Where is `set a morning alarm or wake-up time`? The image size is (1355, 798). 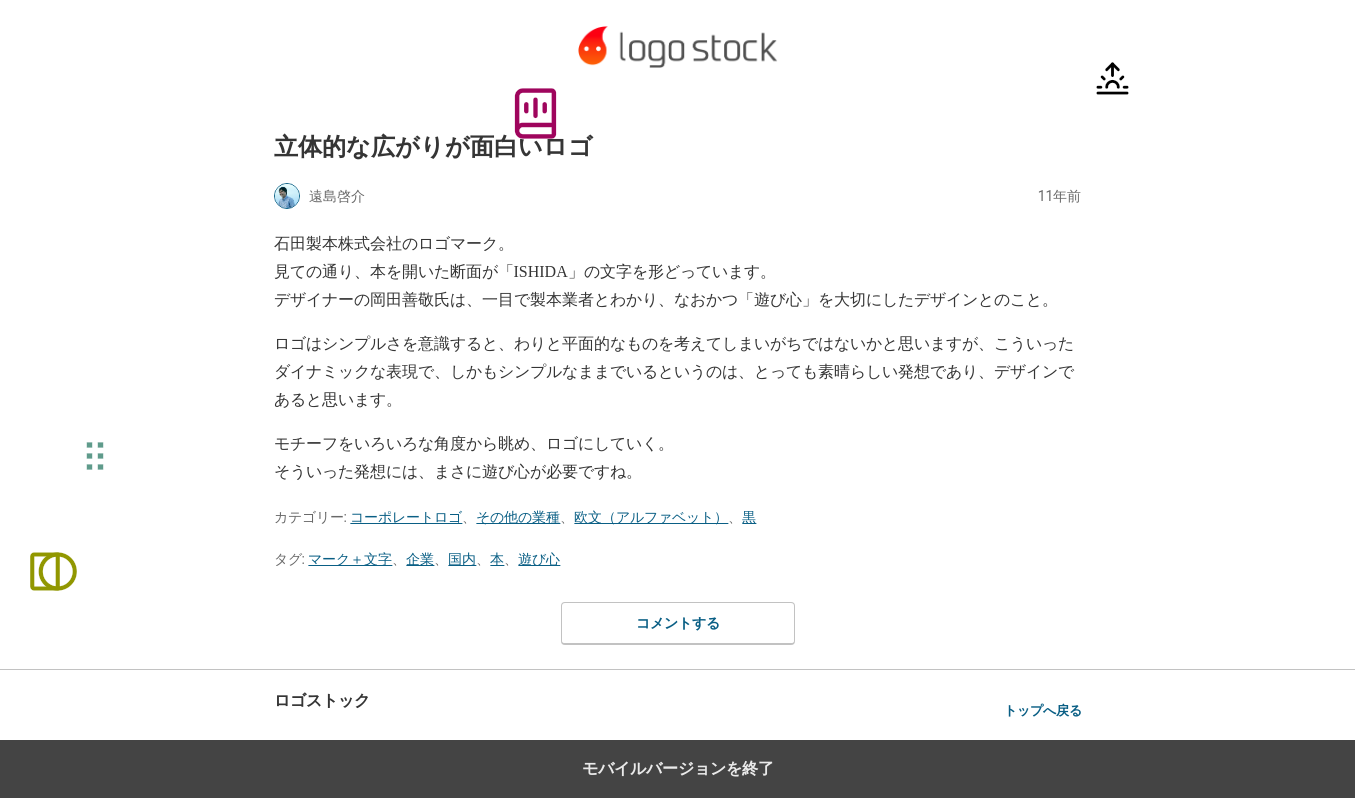
set a morning alarm or wake-up time is located at coordinates (1112, 78).